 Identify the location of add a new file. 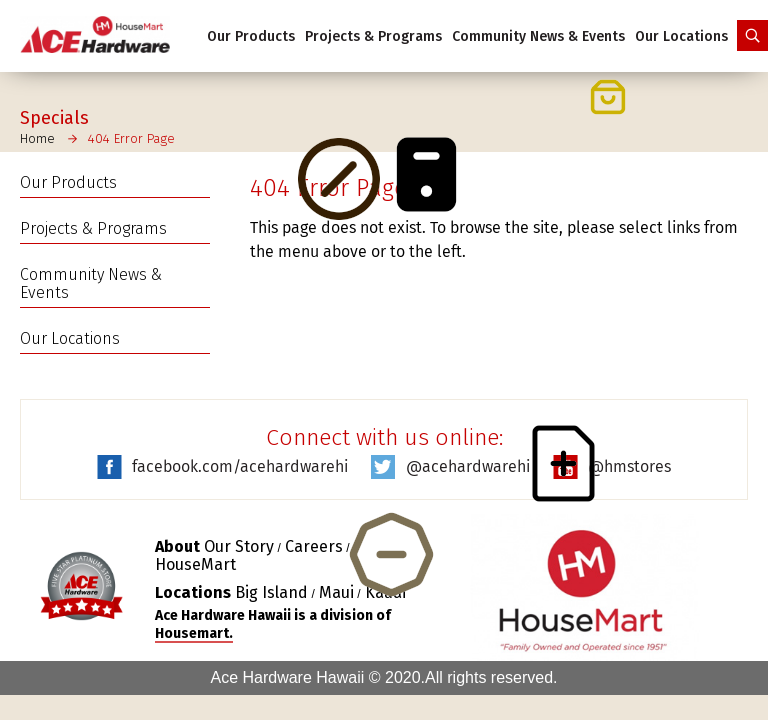
(563, 463).